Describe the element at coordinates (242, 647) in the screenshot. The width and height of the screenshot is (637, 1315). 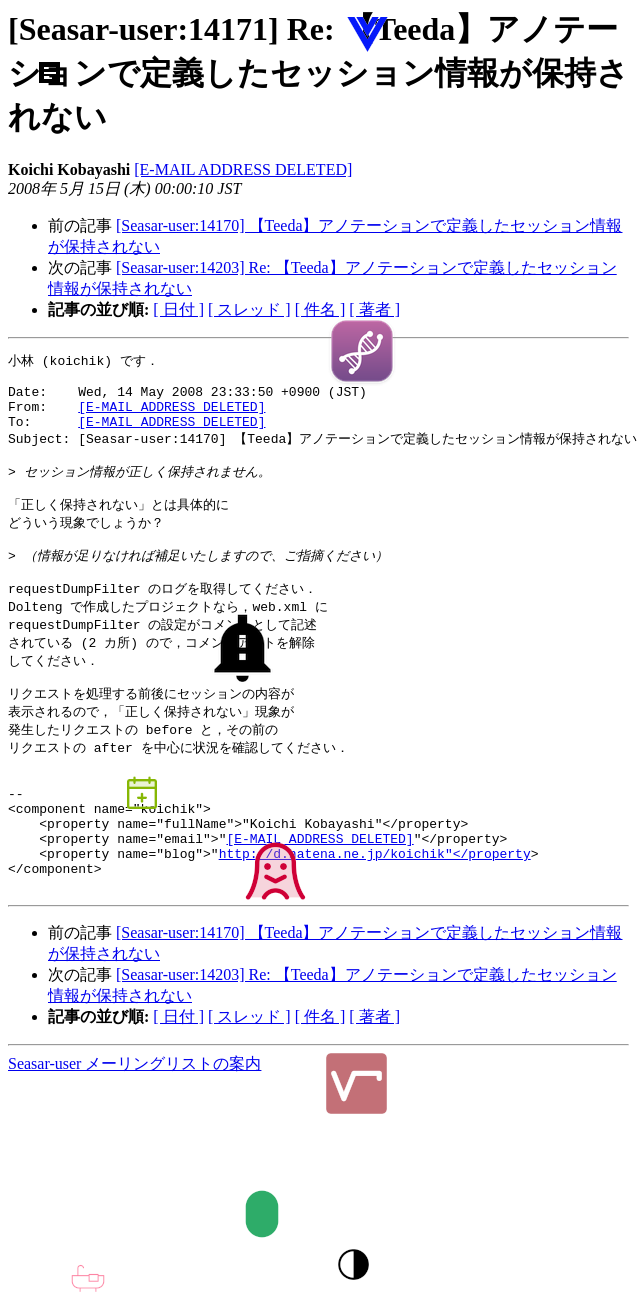
I see `important notification requiring attention` at that location.